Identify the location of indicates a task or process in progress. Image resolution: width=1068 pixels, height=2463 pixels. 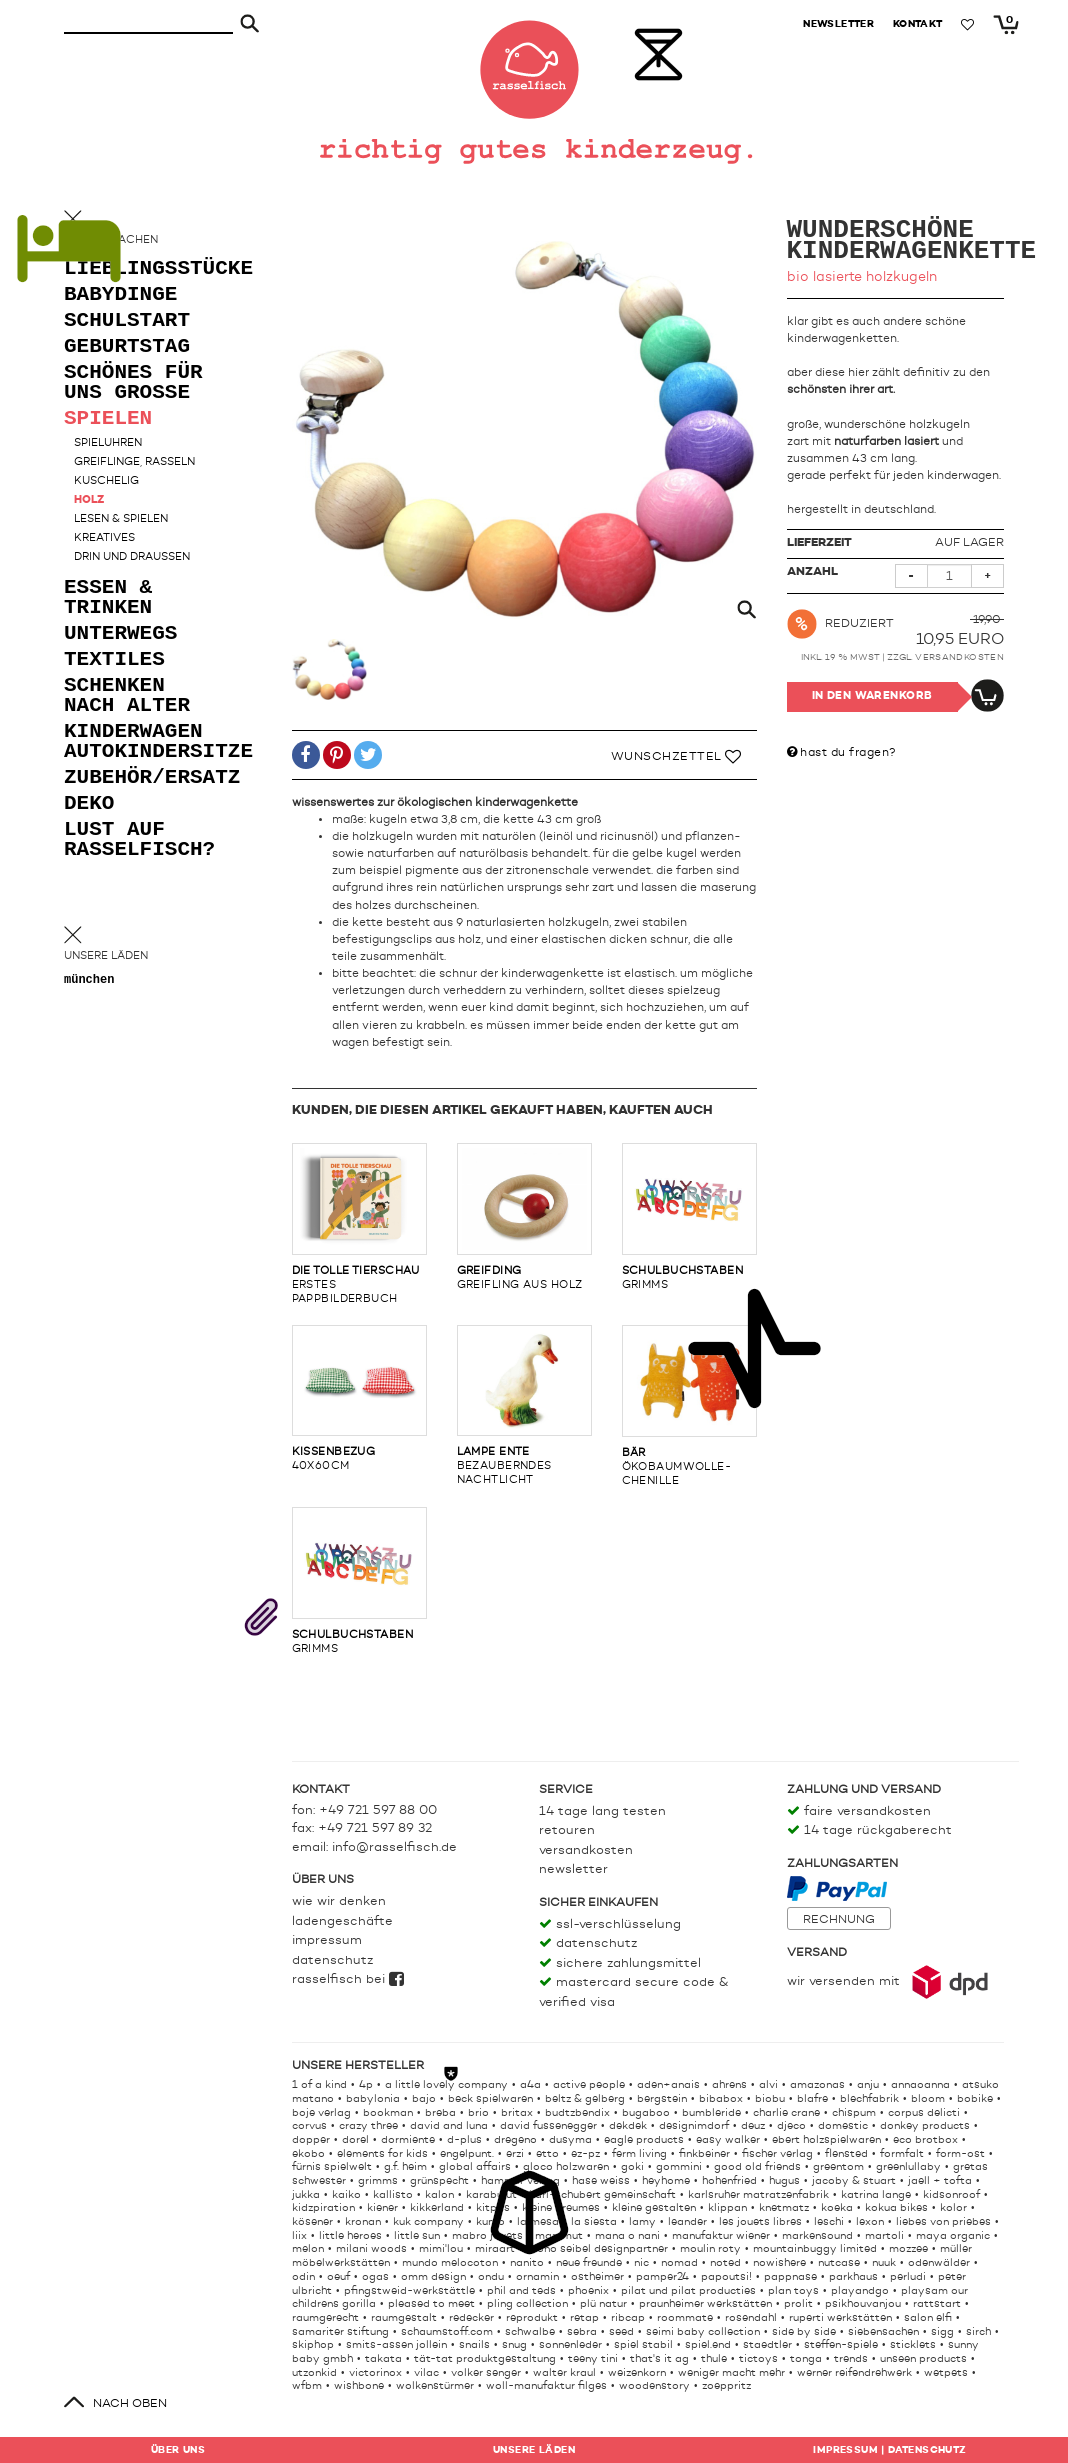
(658, 54).